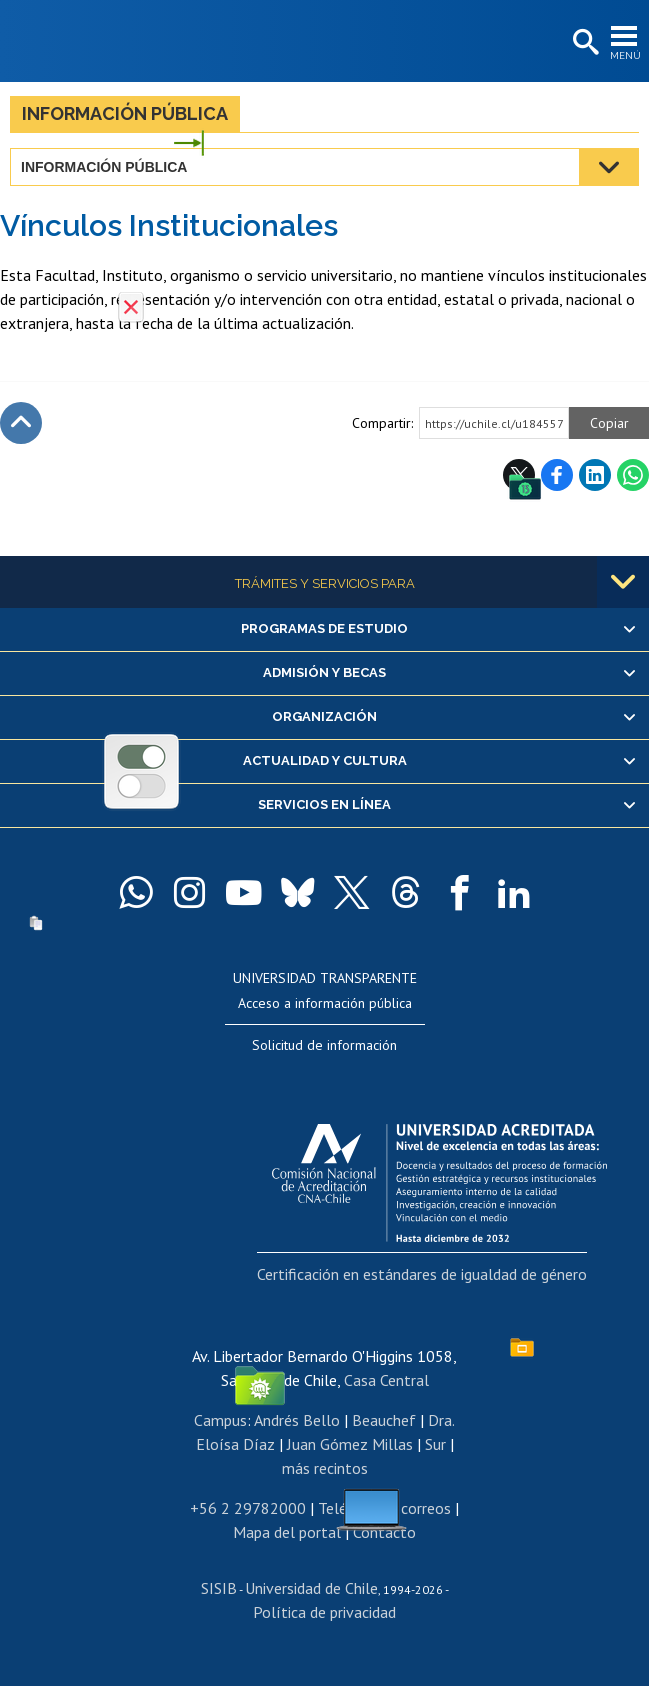  I want to click on folder containing android 13 related files, so click(525, 488).